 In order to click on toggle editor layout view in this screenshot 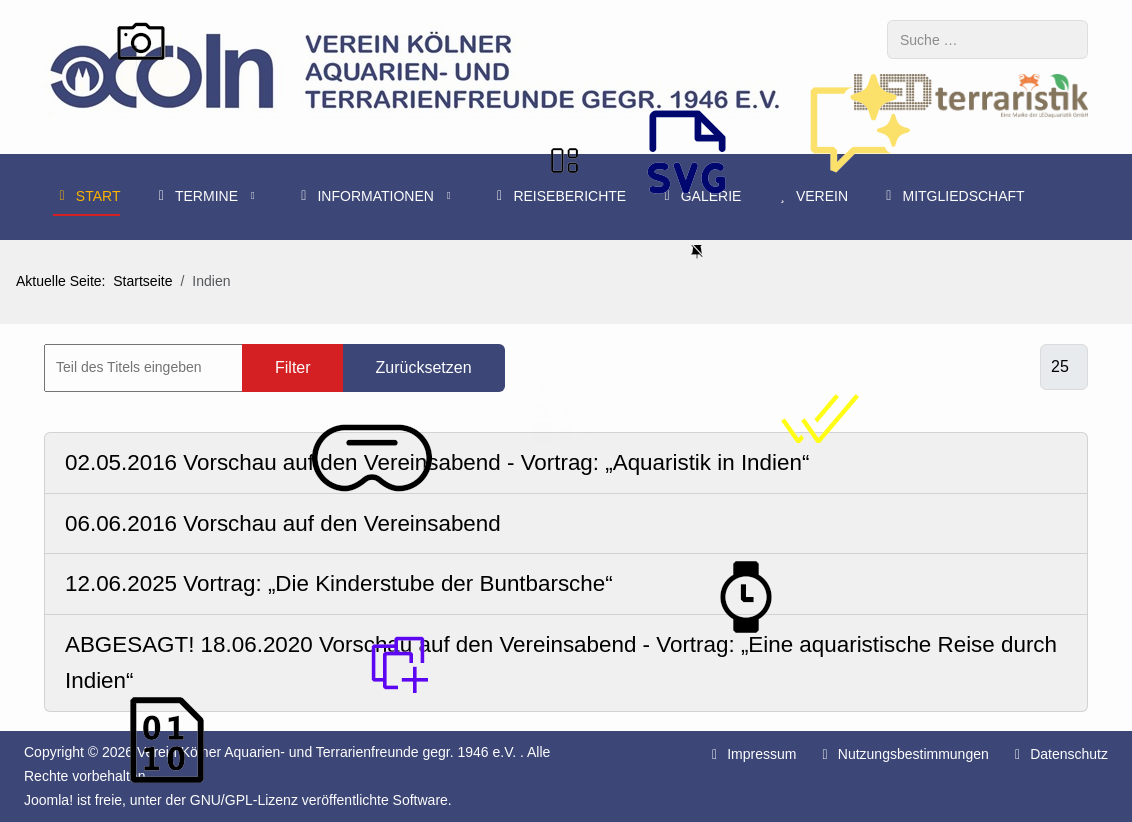, I will do `click(563, 160)`.